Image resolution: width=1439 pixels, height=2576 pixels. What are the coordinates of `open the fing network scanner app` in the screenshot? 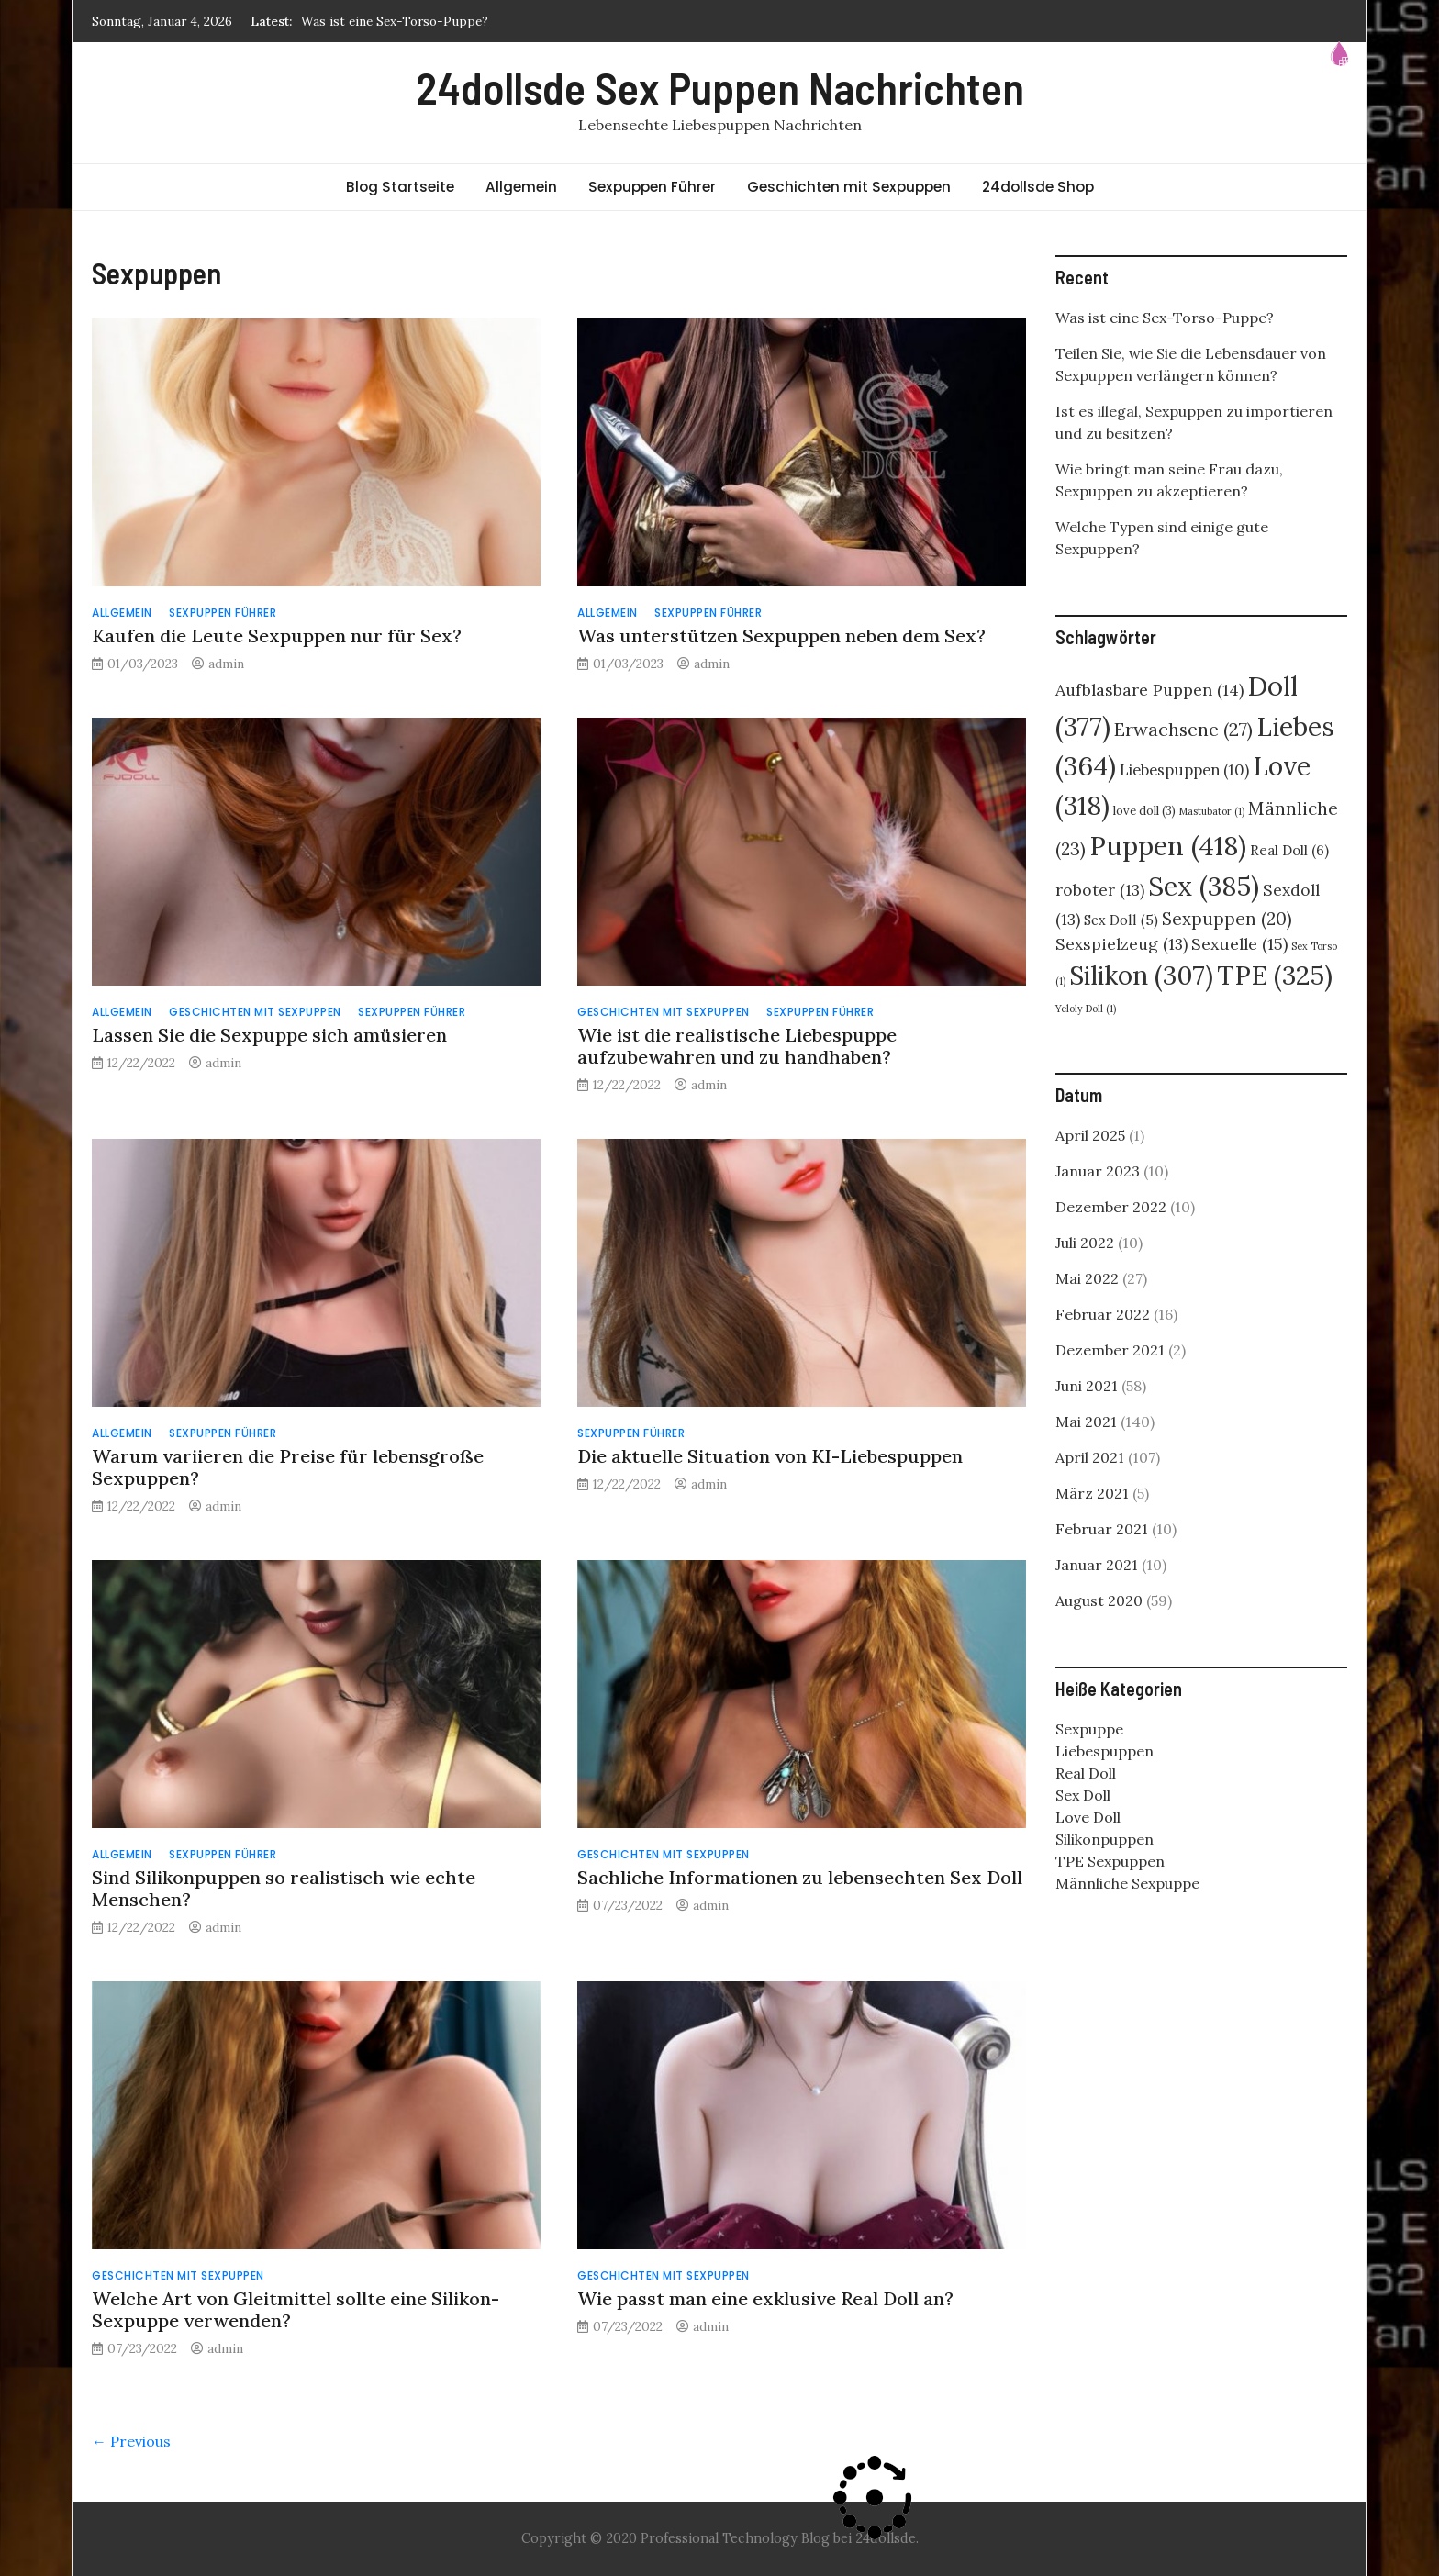 It's located at (872, 2497).